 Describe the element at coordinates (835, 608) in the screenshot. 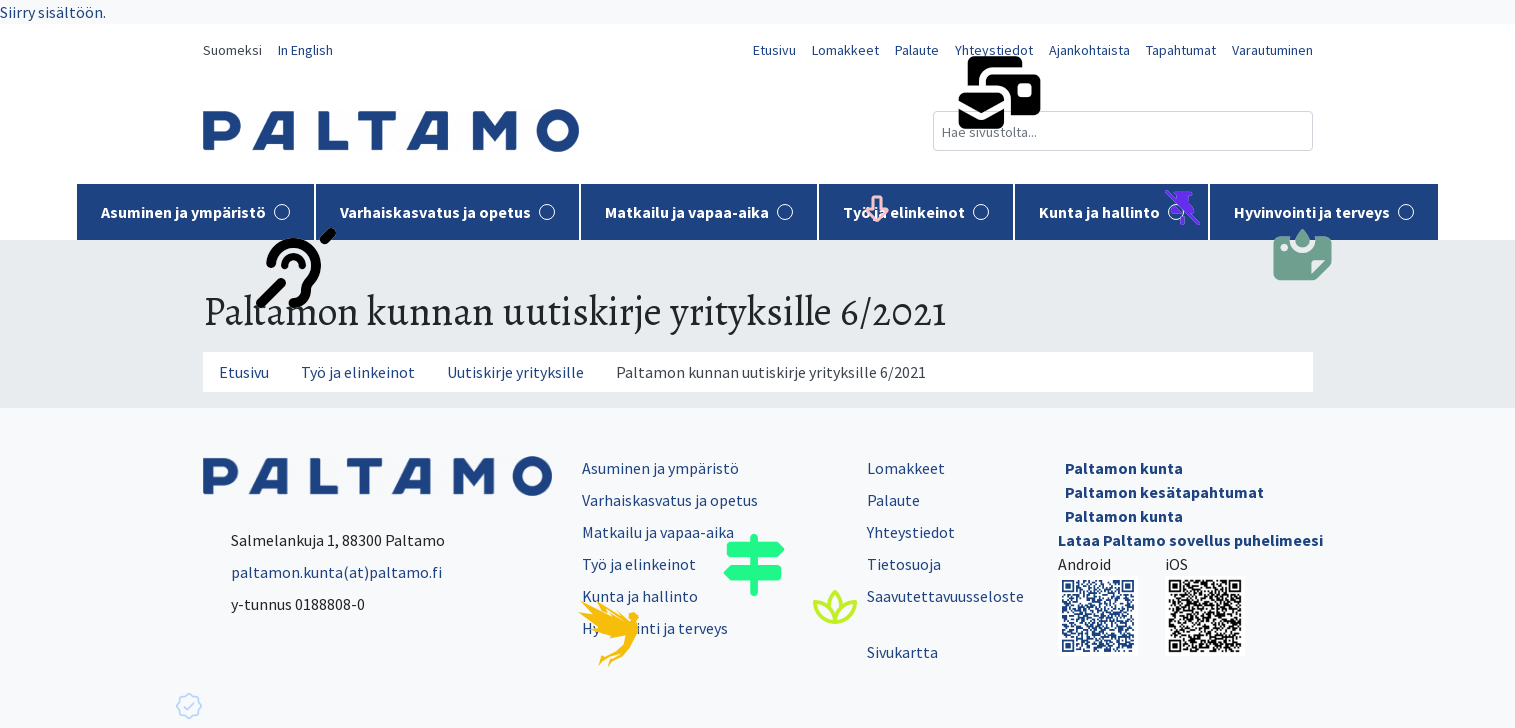

I see `access plant care or gardening features` at that location.